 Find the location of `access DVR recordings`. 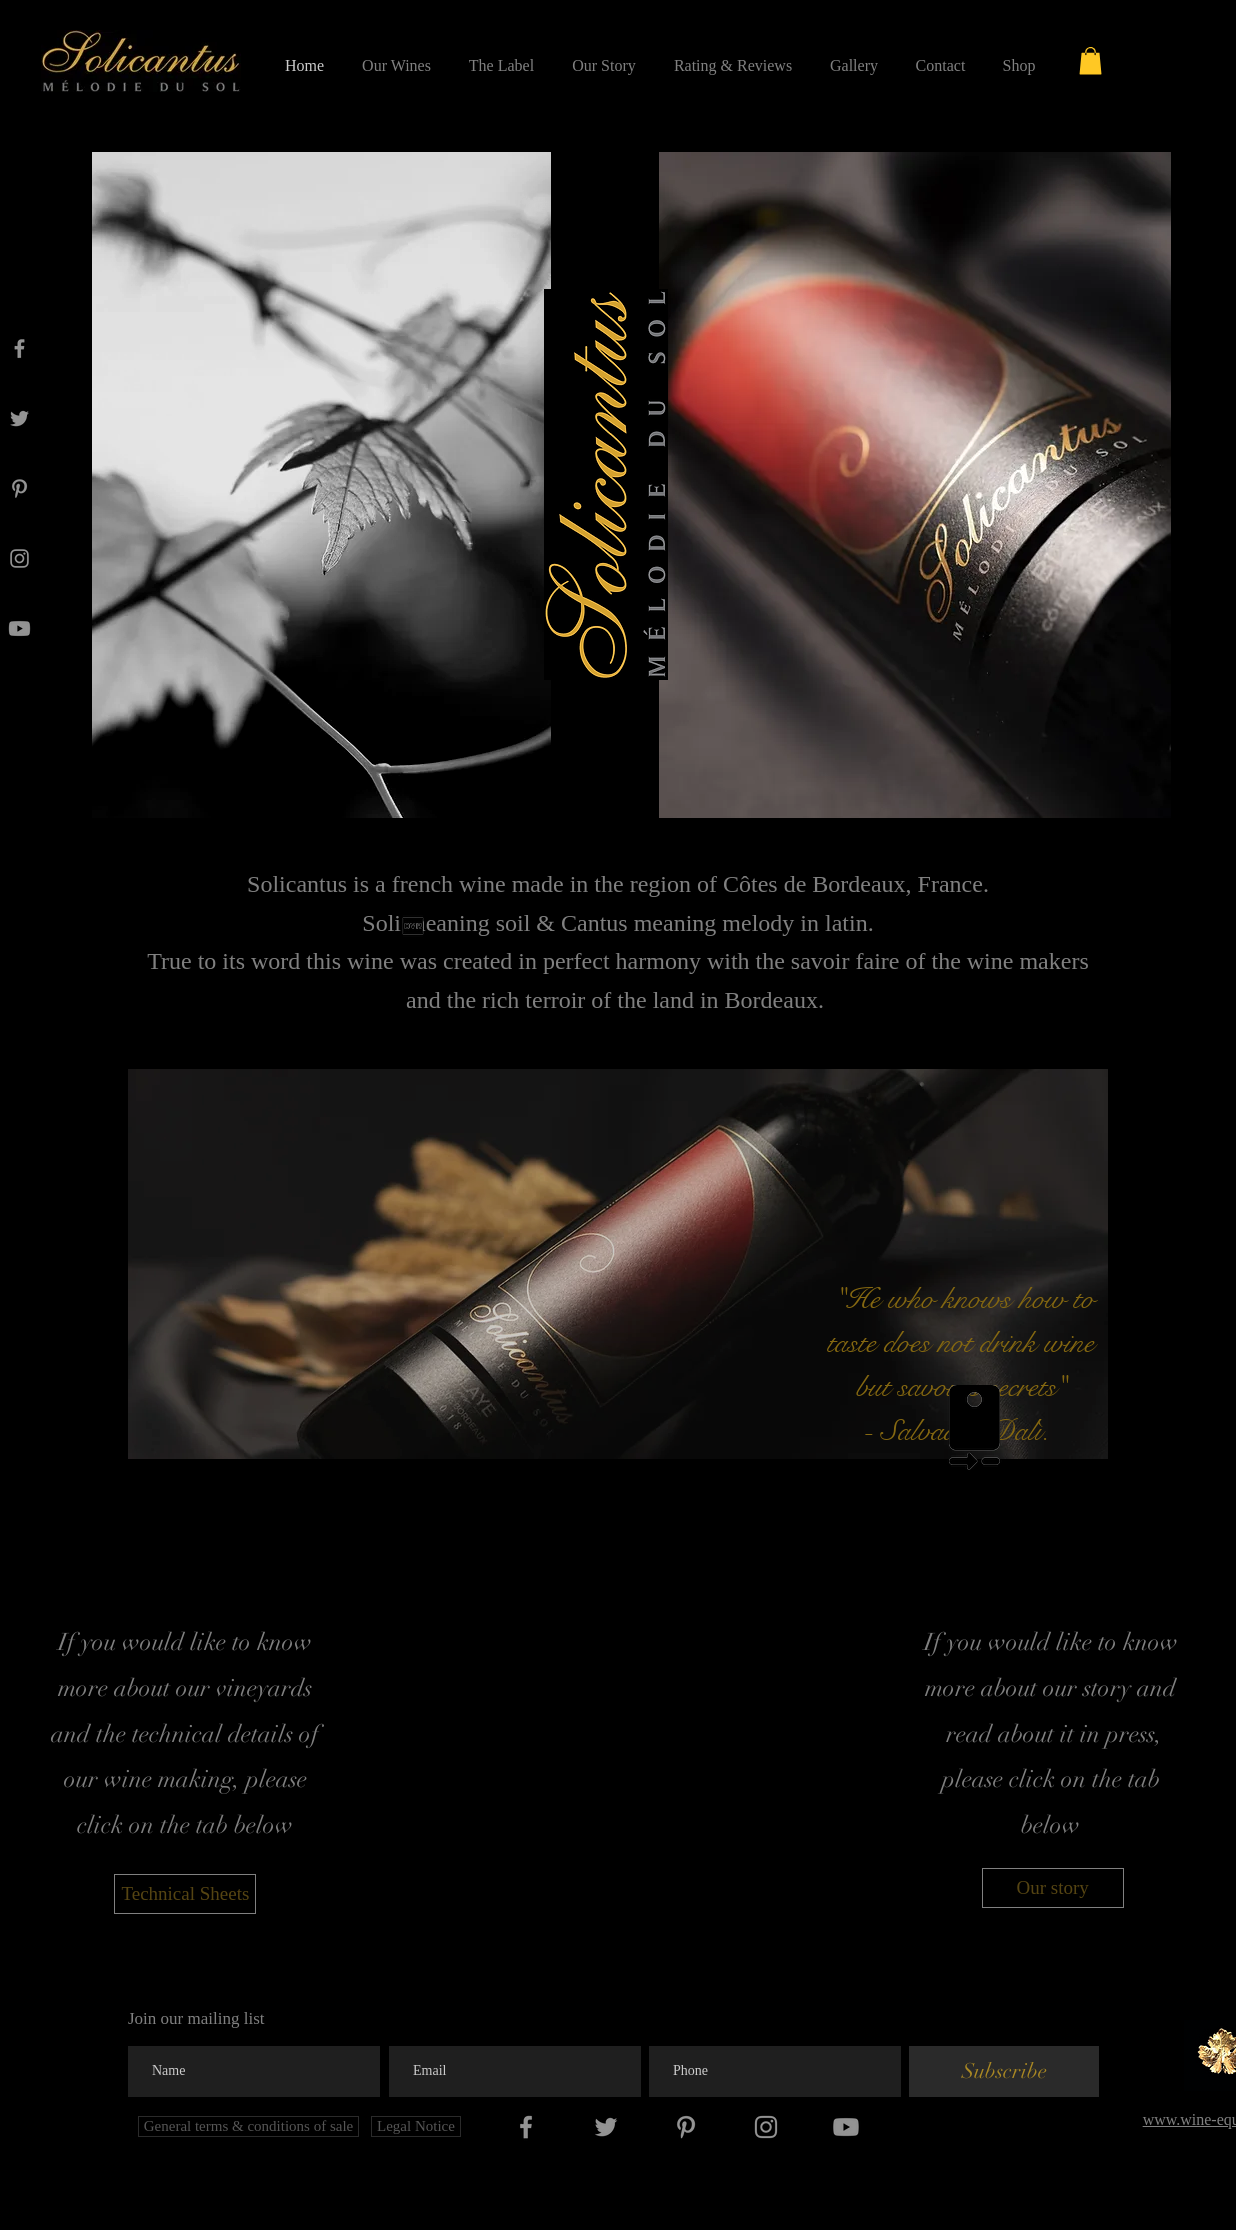

access DVR recordings is located at coordinates (413, 926).